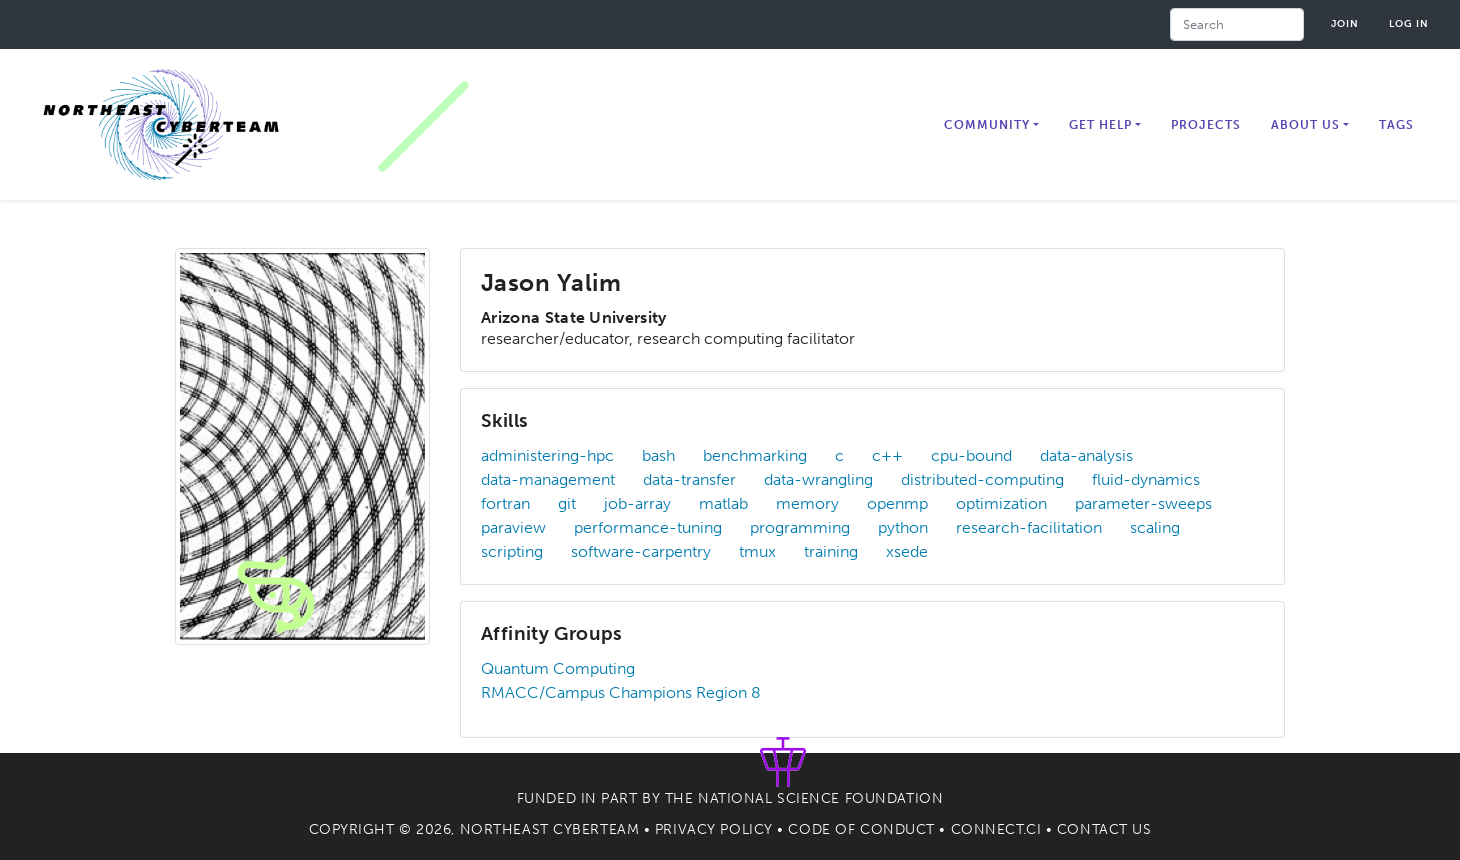 This screenshot has height=860, width=1460. What do you see at coordinates (276, 595) in the screenshot?
I see `indicates seafood or shellfish menu category` at bounding box center [276, 595].